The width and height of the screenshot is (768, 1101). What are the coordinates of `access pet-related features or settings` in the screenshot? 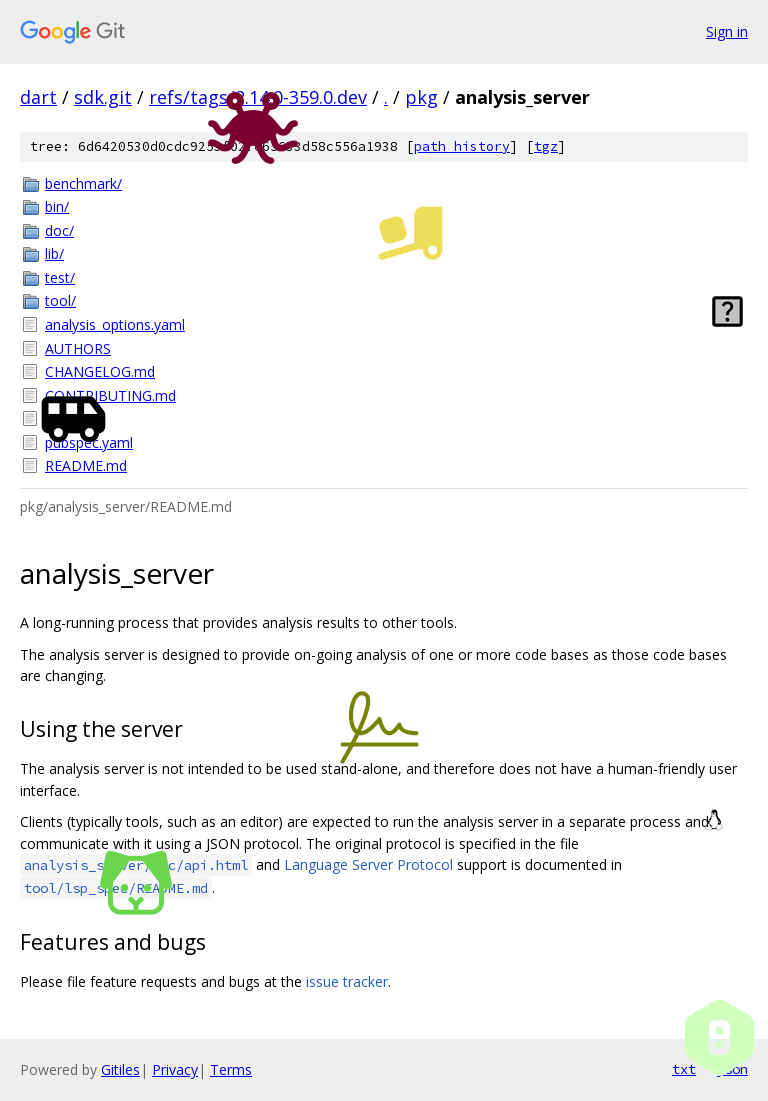 It's located at (136, 884).